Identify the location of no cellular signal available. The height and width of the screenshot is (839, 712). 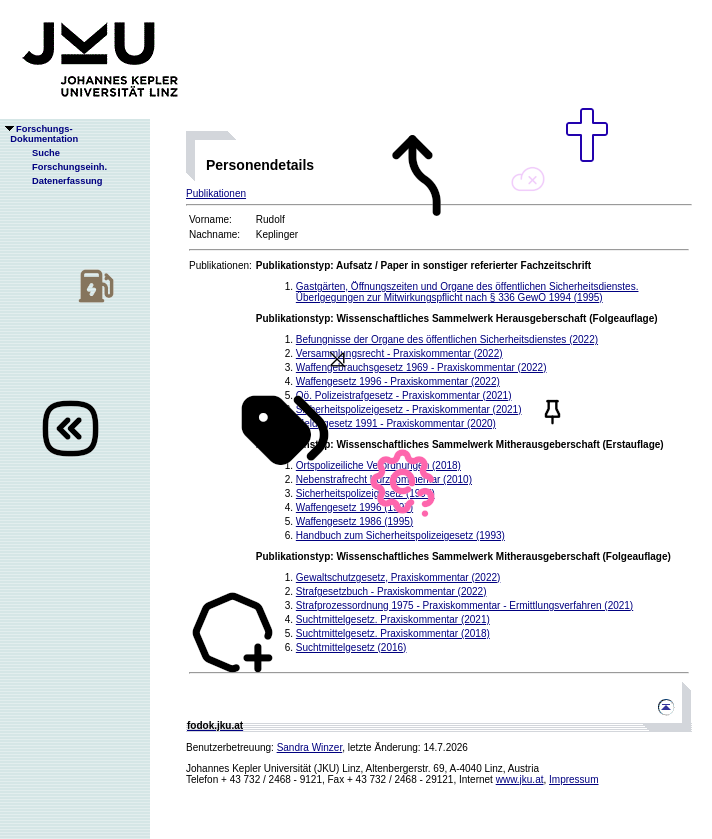
(337, 359).